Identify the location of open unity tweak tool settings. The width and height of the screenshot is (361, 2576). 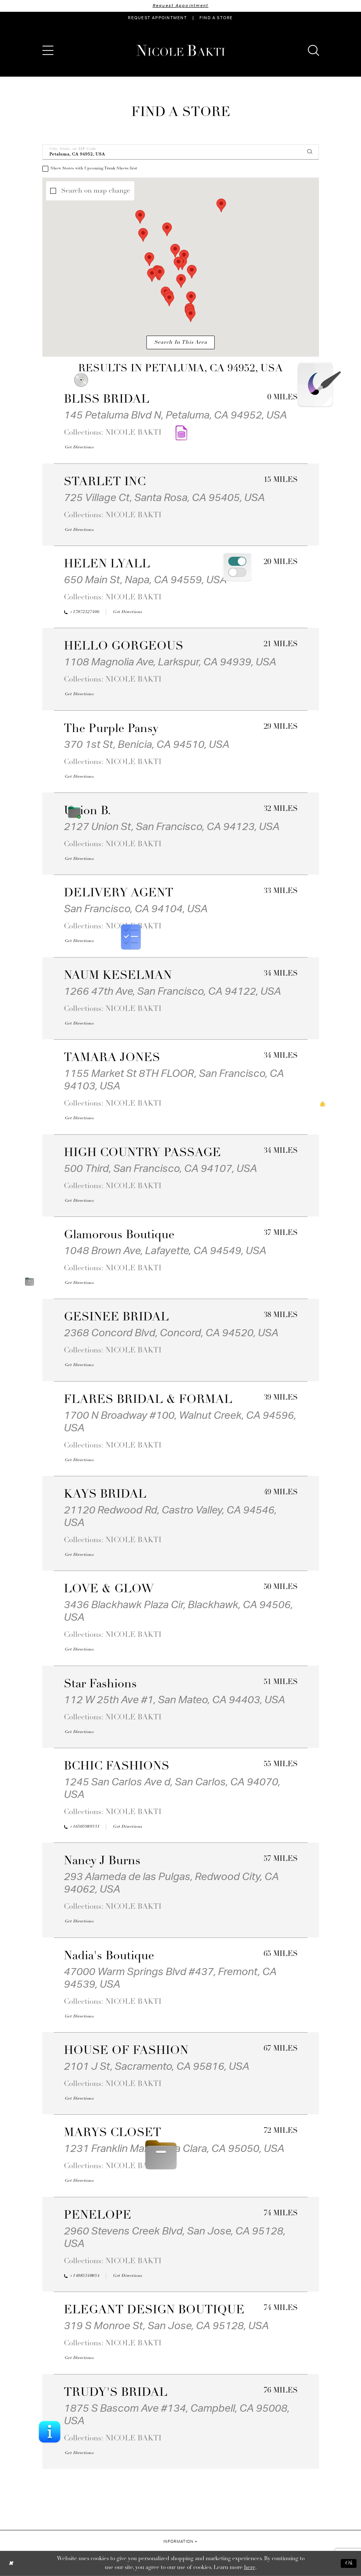
(237, 567).